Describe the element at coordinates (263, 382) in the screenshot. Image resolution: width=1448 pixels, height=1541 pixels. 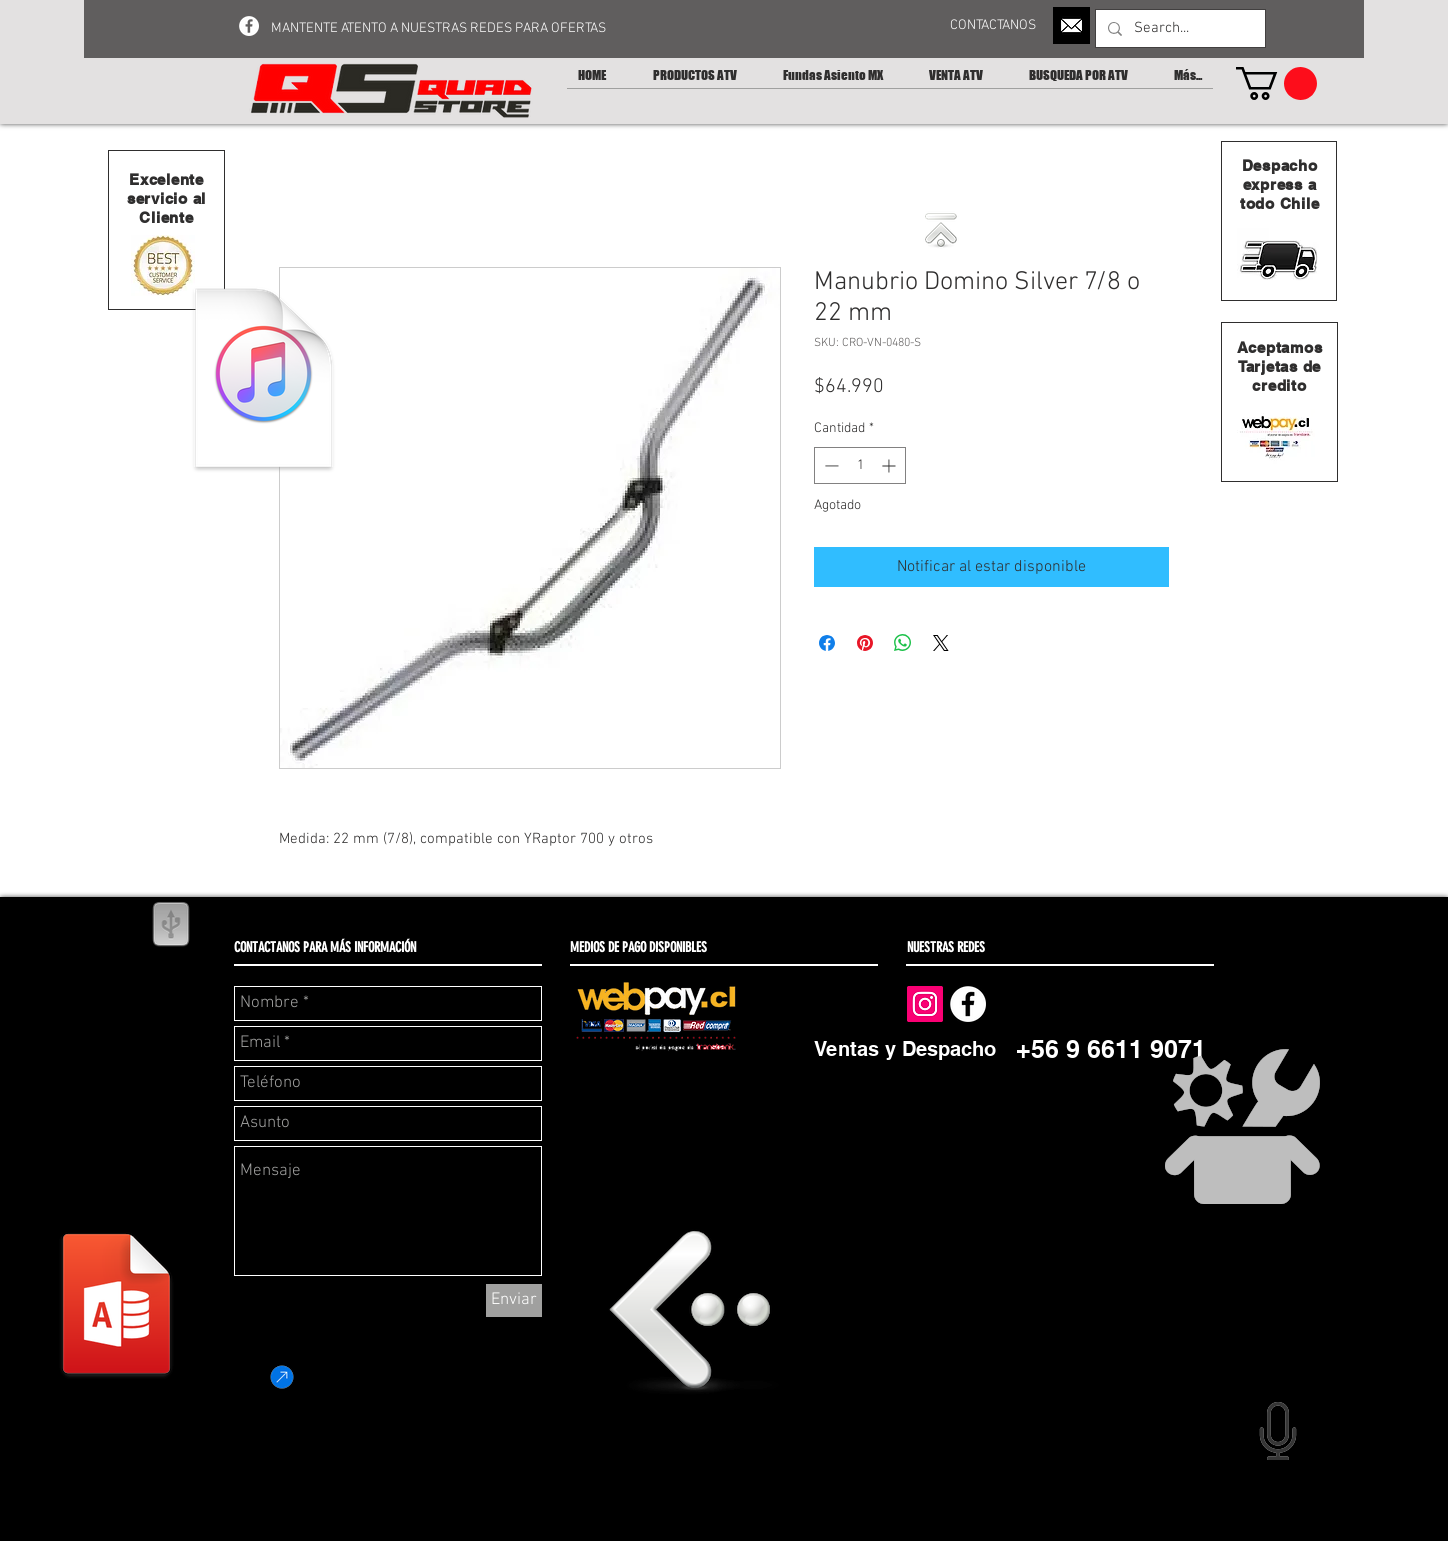
I see `open an iTunes-related file or document` at that location.